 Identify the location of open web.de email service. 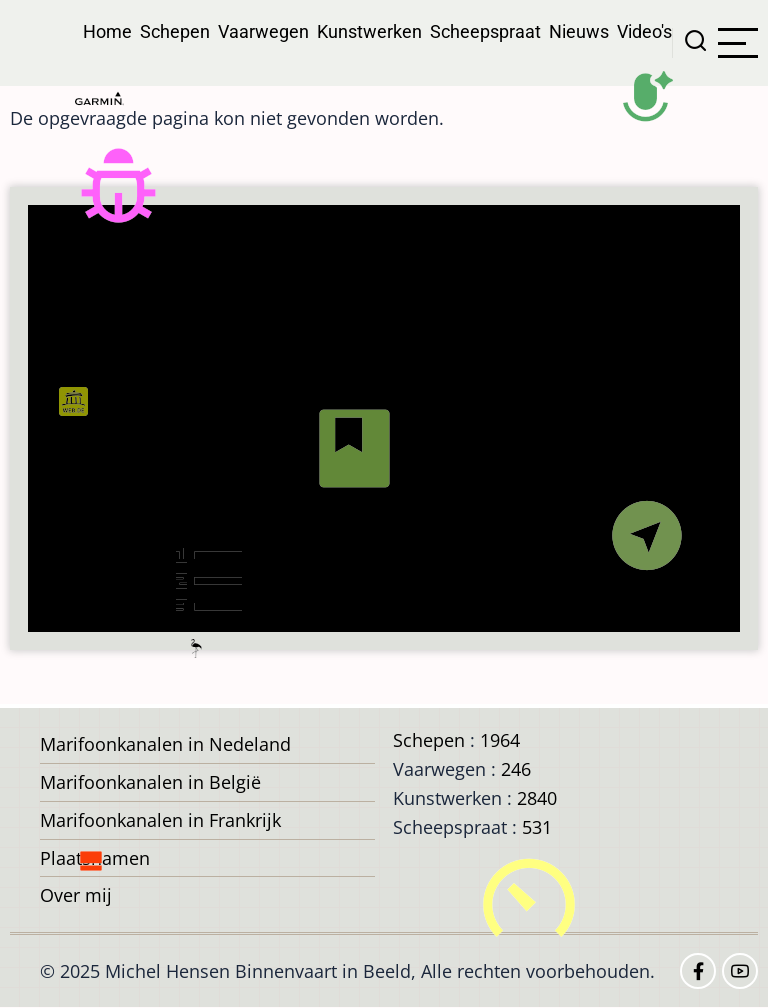
(73, 401).